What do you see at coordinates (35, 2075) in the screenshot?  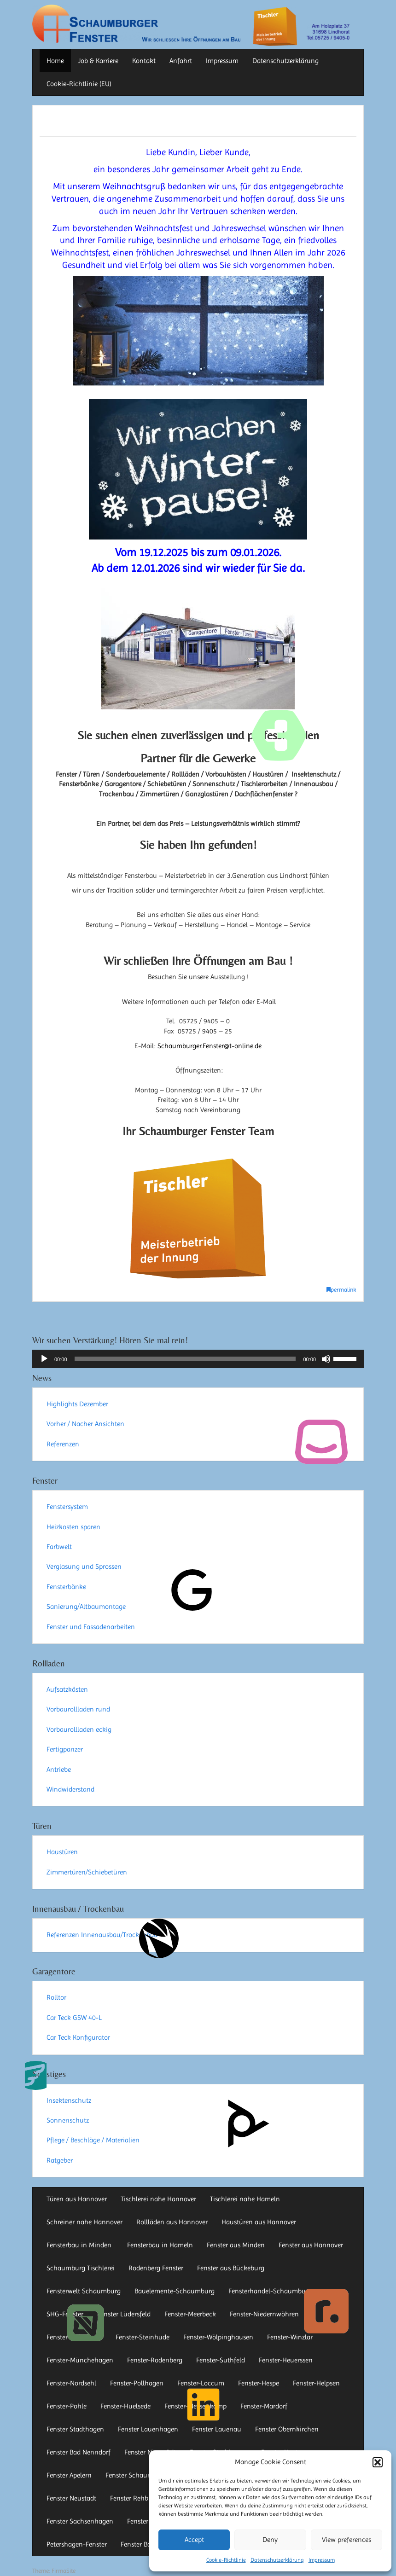 I see `flyway database migration tool logo` at bounding box center [35, 2075].